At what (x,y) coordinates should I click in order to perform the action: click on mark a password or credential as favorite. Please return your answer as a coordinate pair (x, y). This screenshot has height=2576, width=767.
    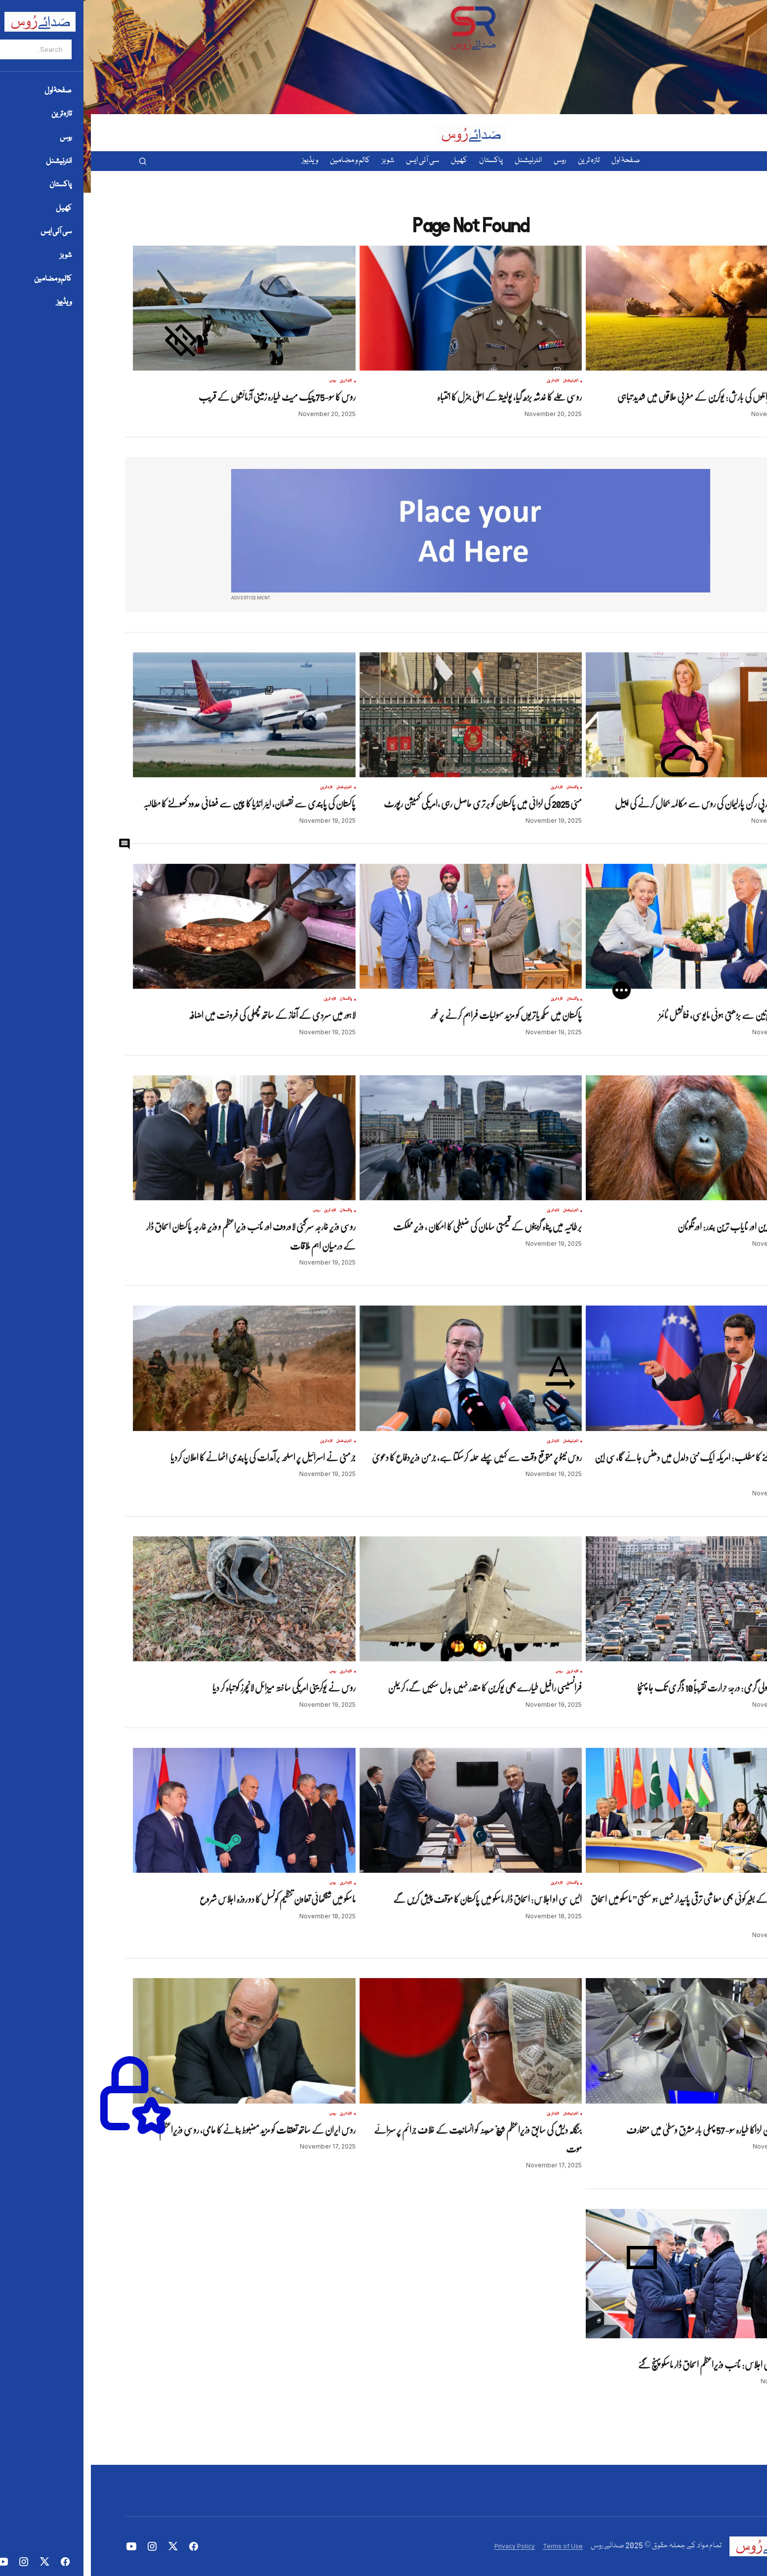
    Looking at the image, I should click on (130, 2093).